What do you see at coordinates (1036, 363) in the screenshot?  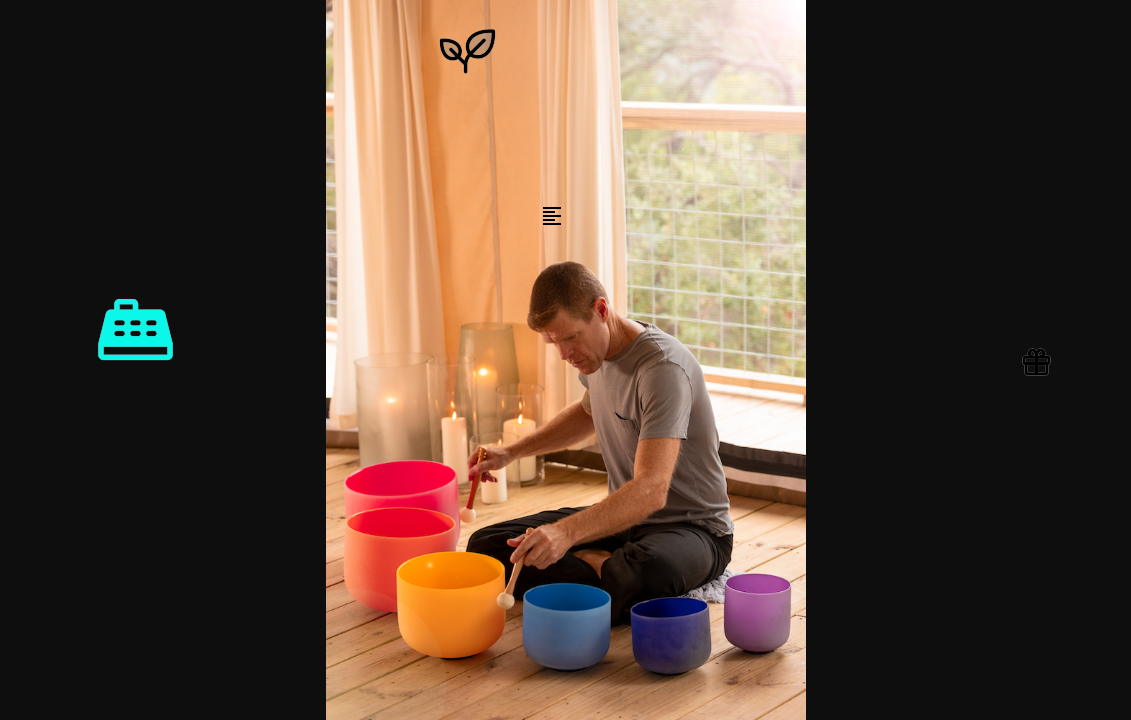 I see `view or redeem a gift` at bounding box center [1036, 363].